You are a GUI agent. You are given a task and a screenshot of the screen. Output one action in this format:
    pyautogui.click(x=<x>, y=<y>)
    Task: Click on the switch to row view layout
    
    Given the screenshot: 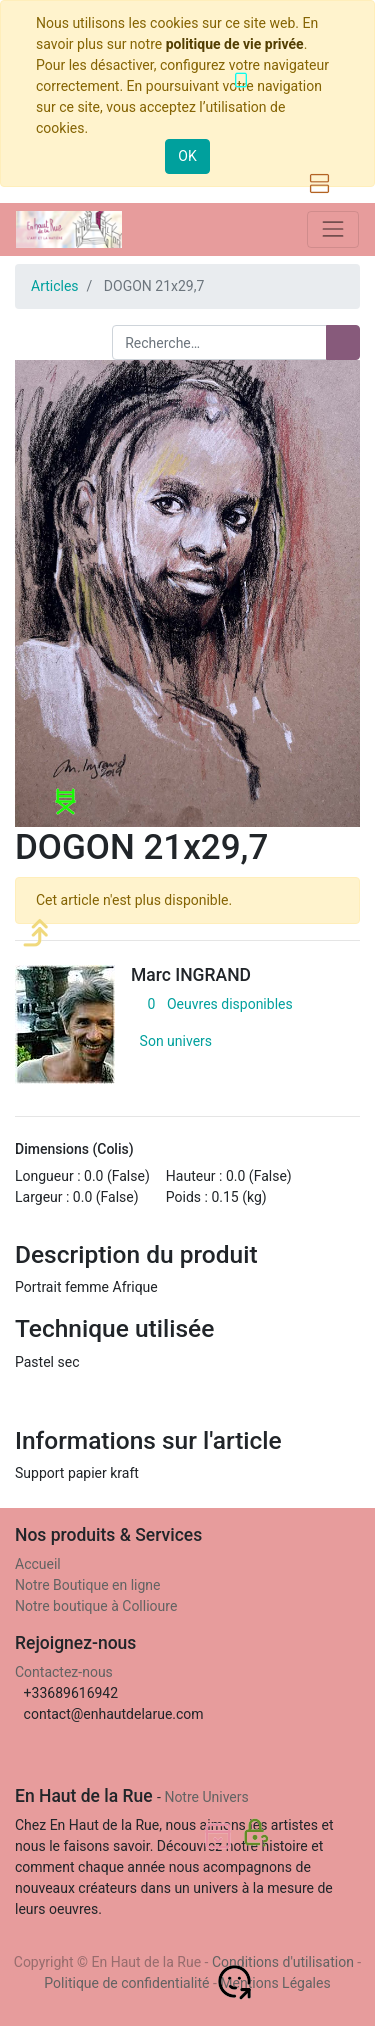 What is the action you would take?
    pyautogui.click(x=319, y=183)
    